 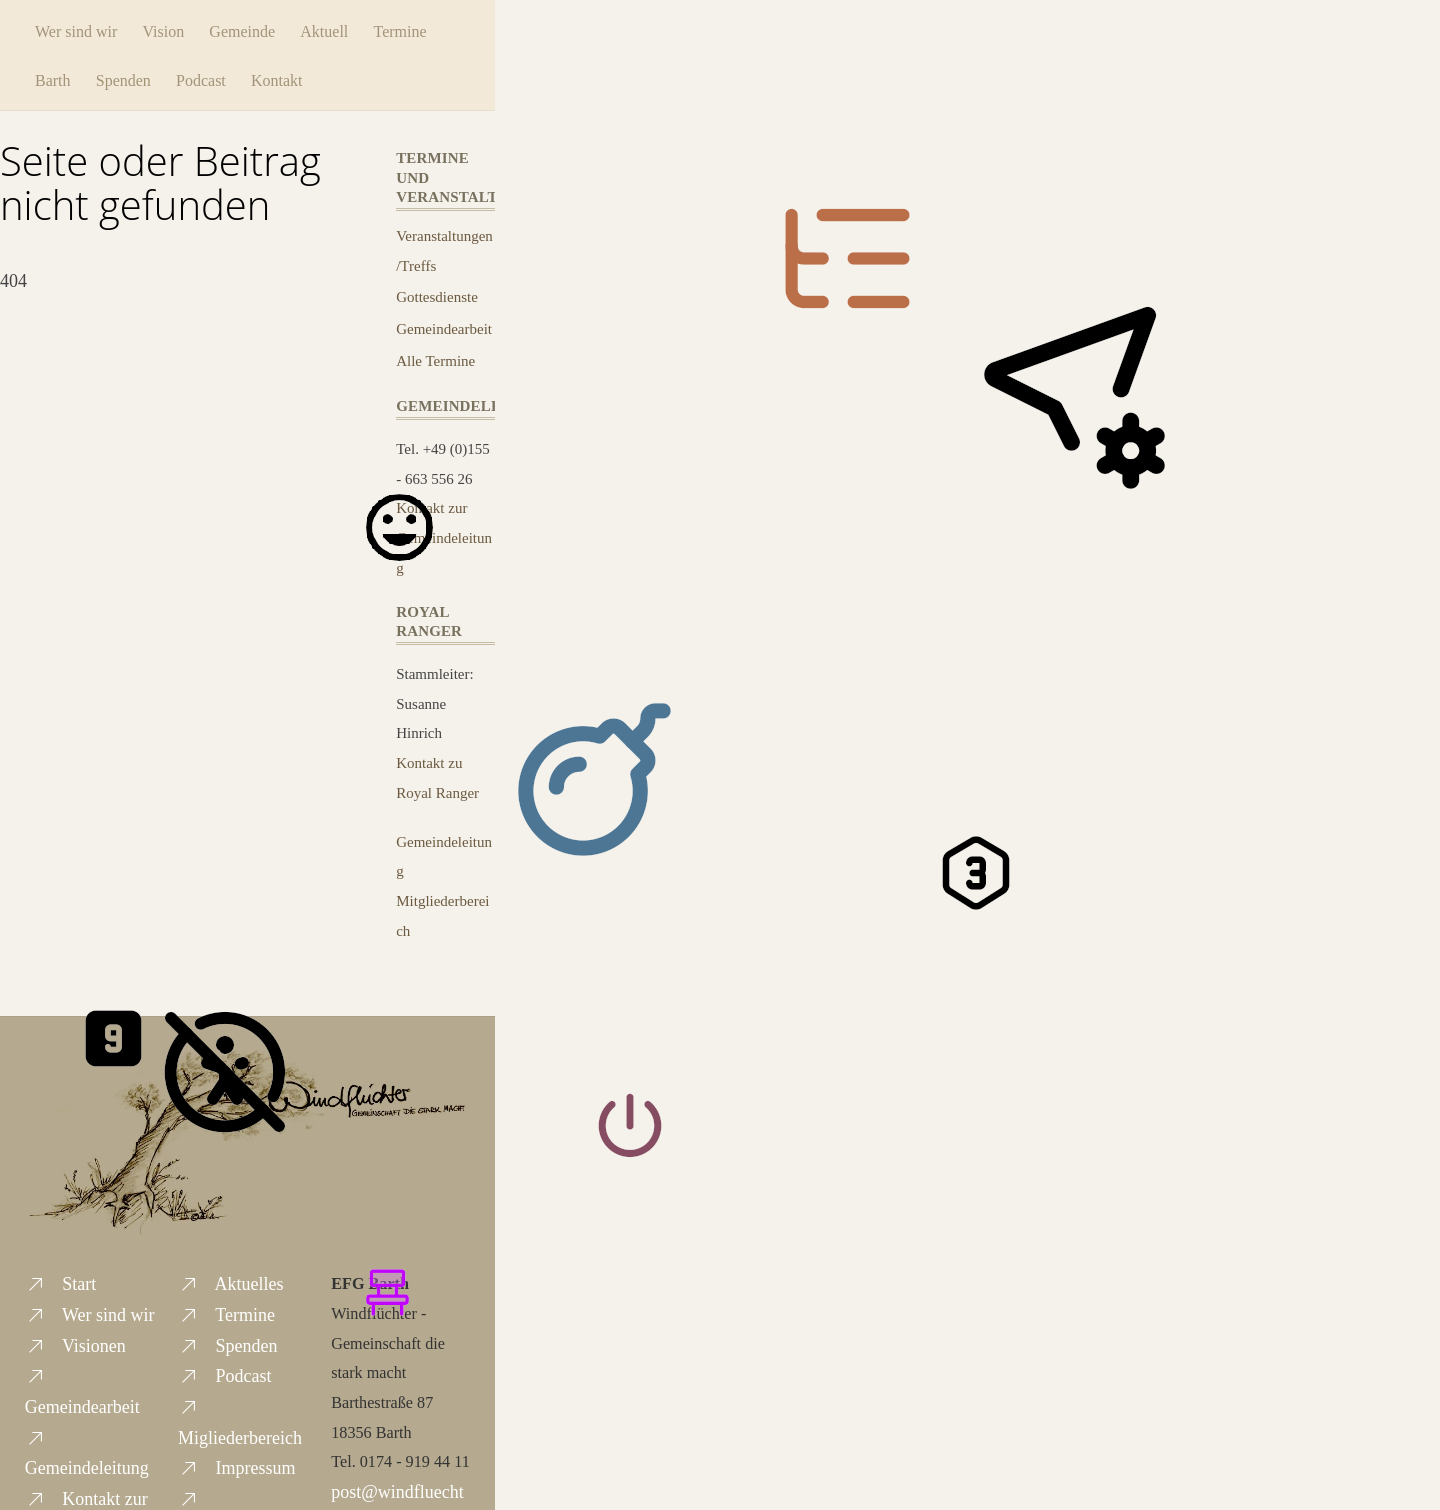 What do you see at coordinates (594, 779) in the screenshot?
I see `indicates a destructive or dangerous action` at bounding box center [594, 779].